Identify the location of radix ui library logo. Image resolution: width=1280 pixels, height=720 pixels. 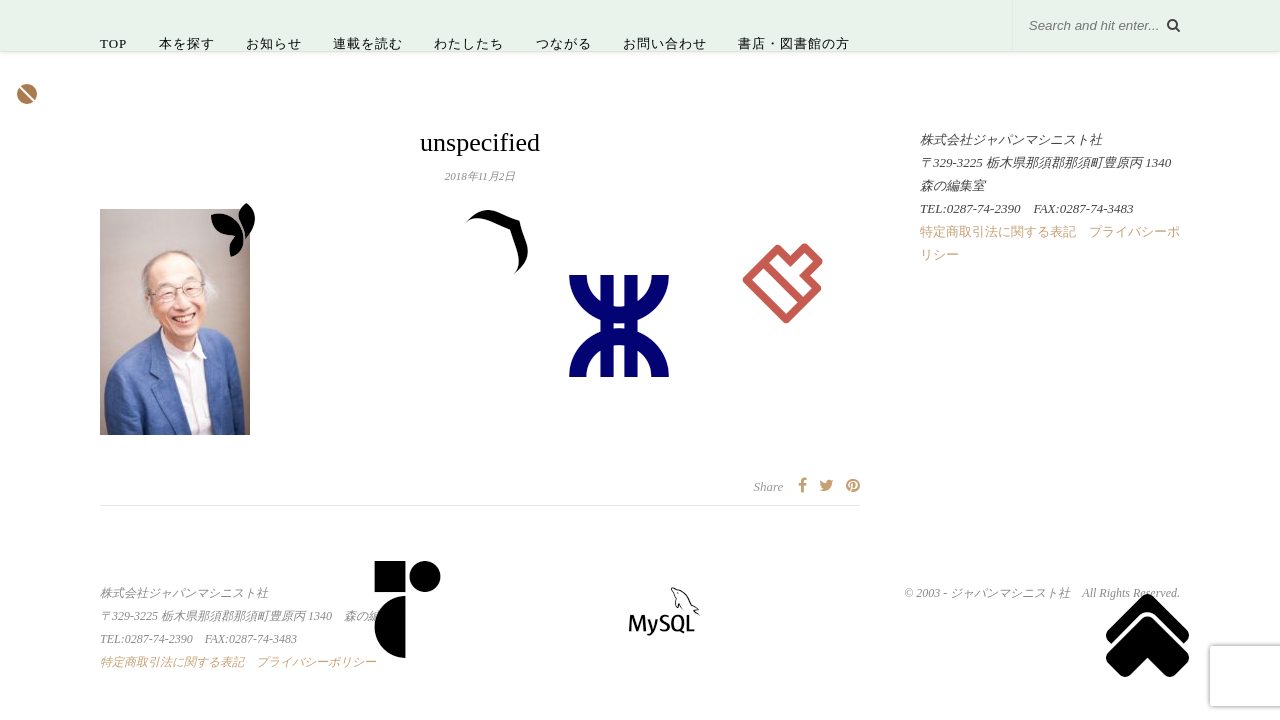
(407, 609).